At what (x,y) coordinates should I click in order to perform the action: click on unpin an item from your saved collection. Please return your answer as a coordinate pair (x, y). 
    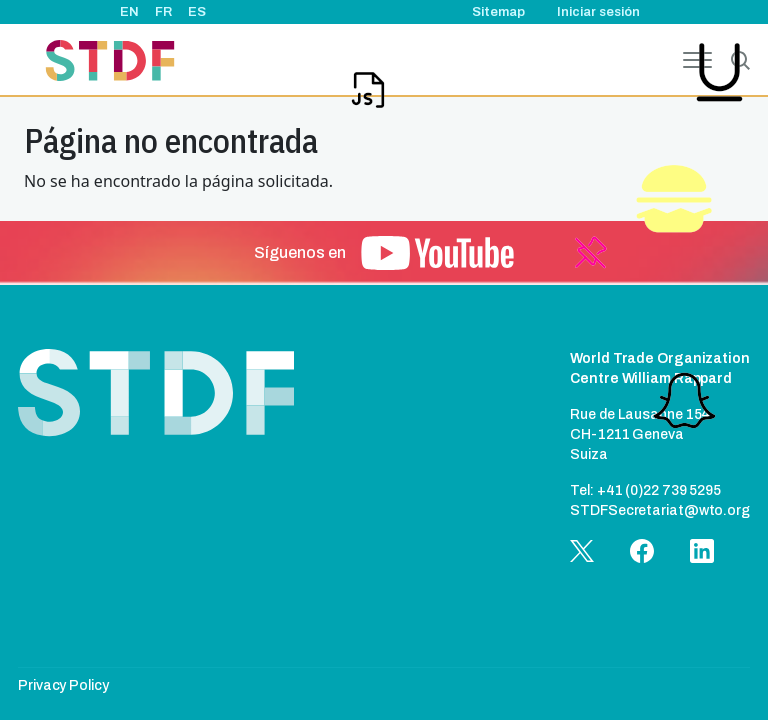
    Looking at the image, I should click on (590, 253).